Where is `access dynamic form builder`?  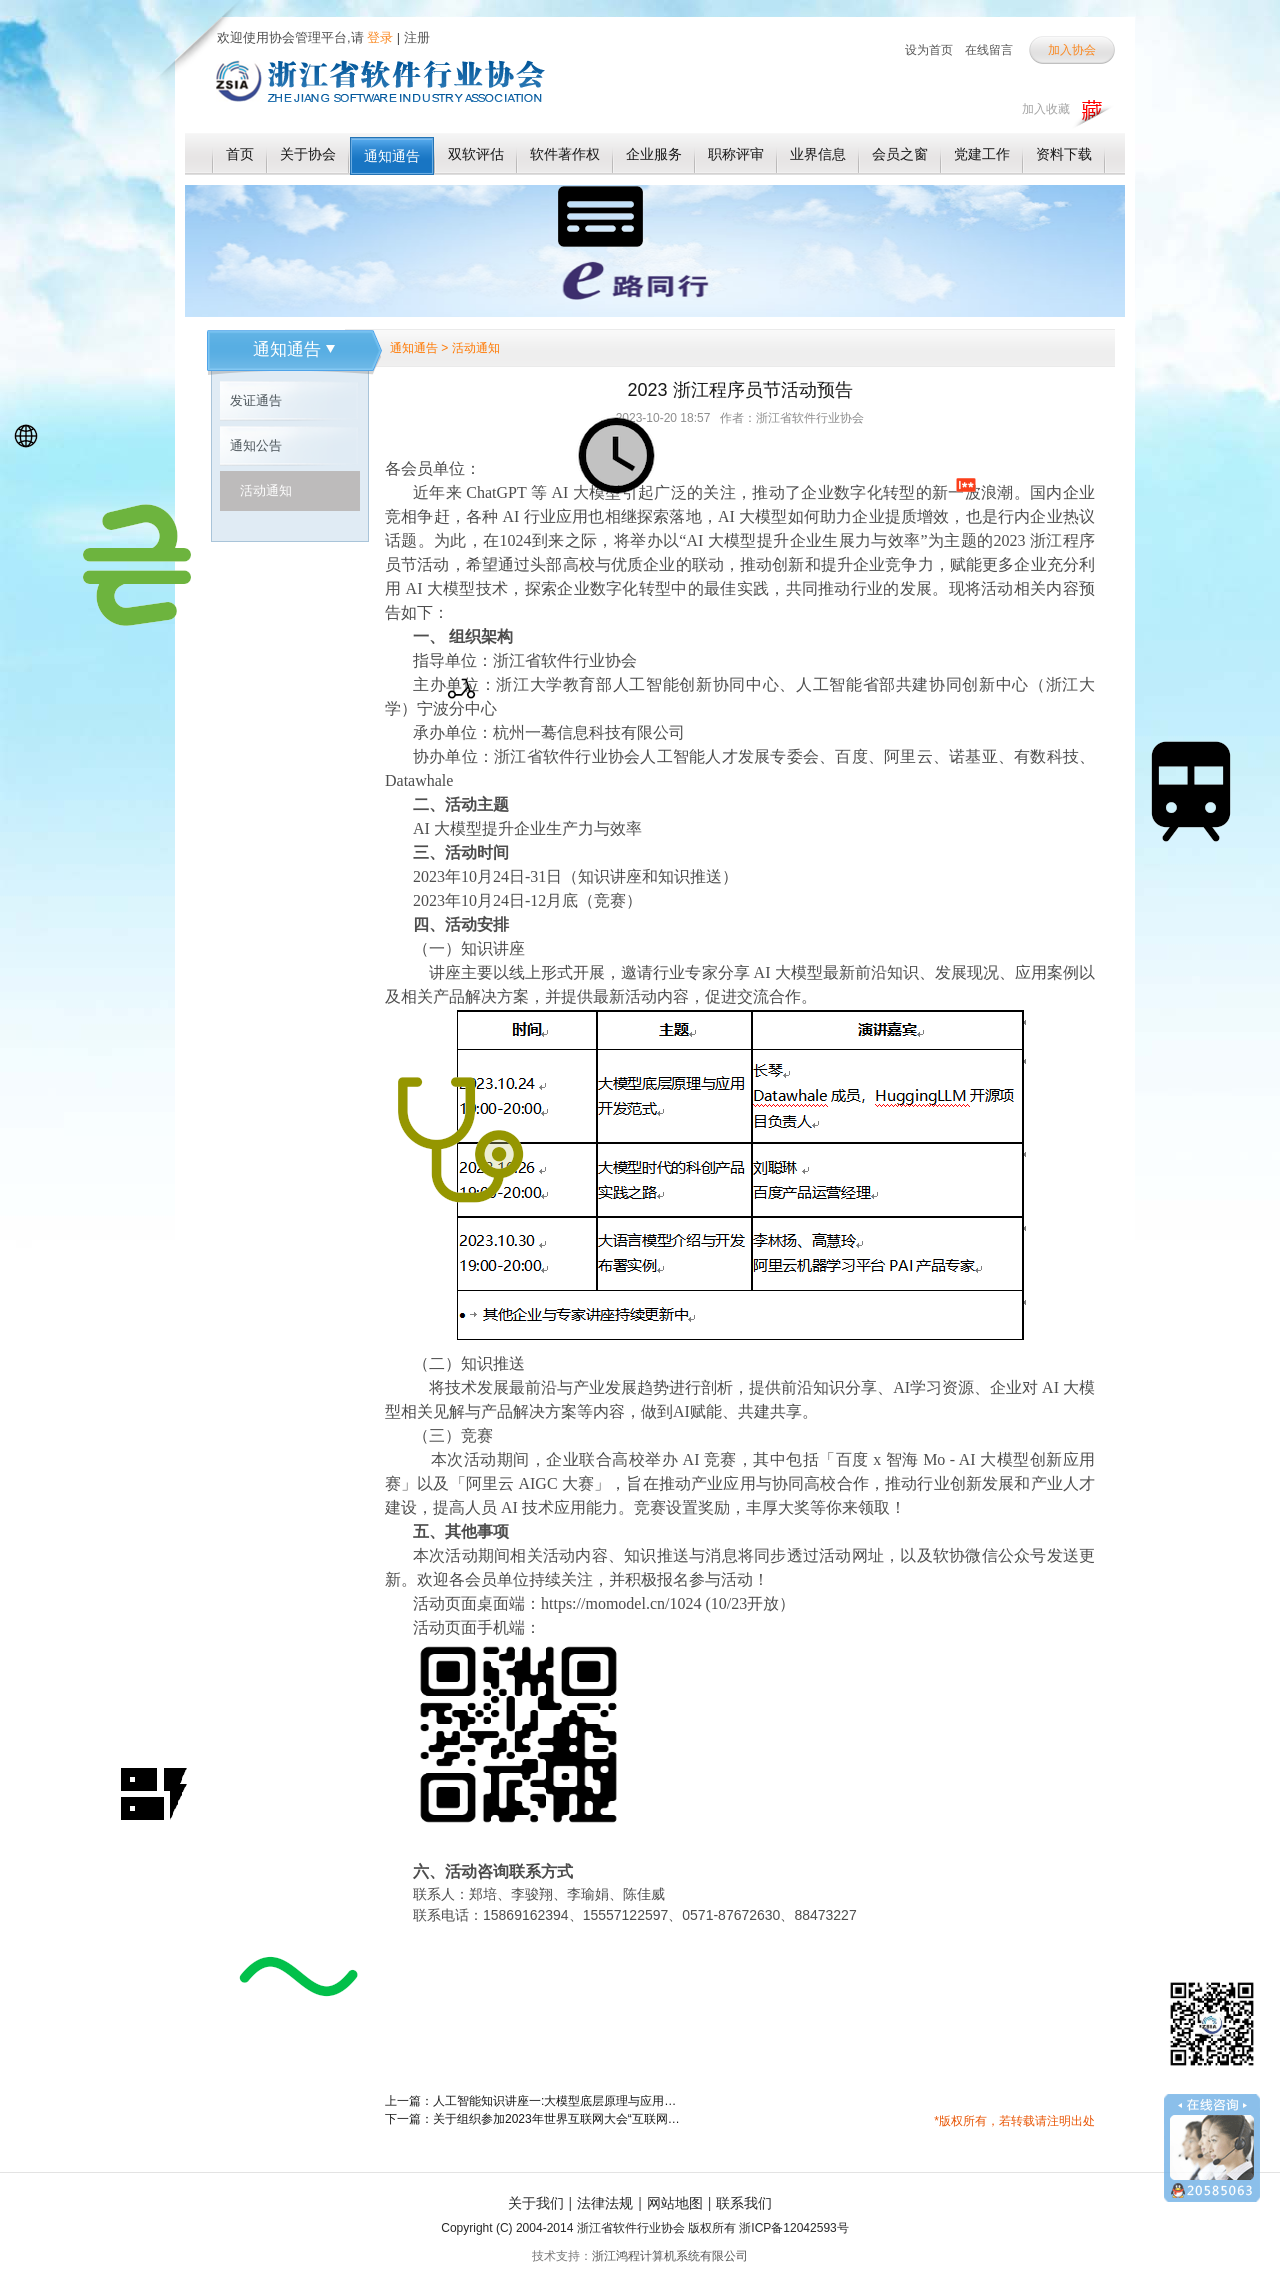
access dynamic form builder is located at coordinates (154, 1794).